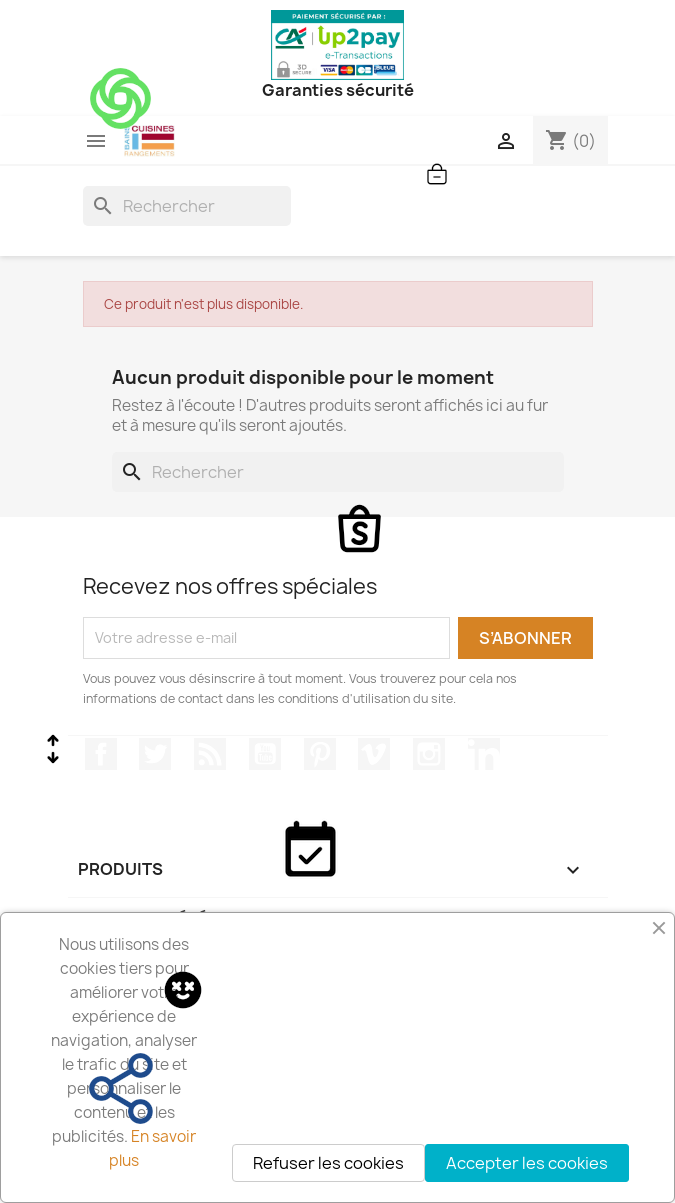  Describe the element at coordinates (124, 1088) in the screenshot. I see `share content to other apps or platforms` at that location.